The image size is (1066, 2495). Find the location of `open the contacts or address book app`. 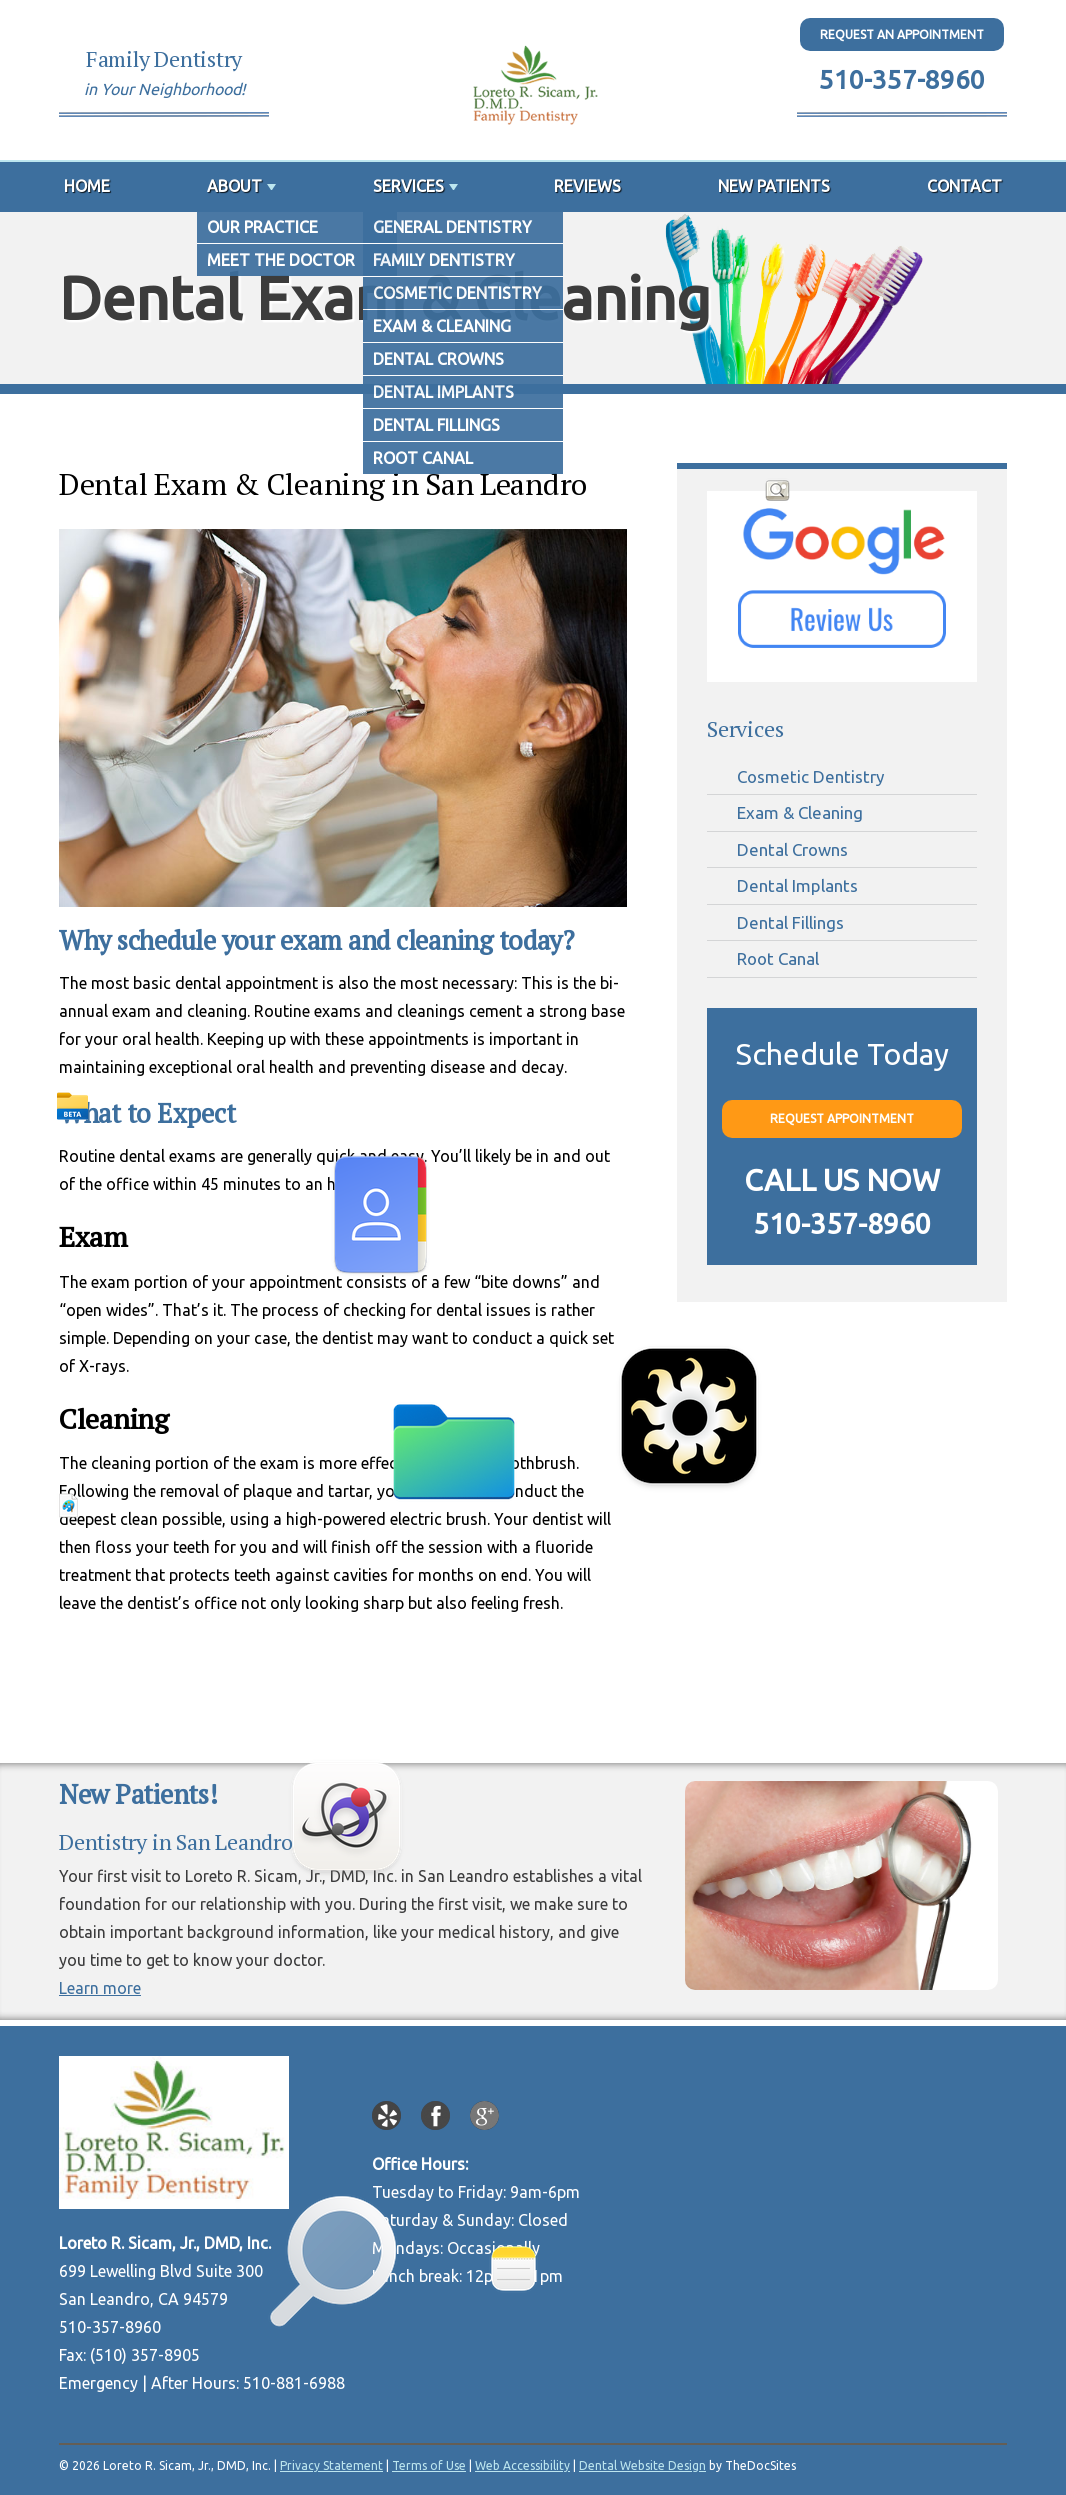

open the contacts or address book app is located at coordinates (380, 1214).